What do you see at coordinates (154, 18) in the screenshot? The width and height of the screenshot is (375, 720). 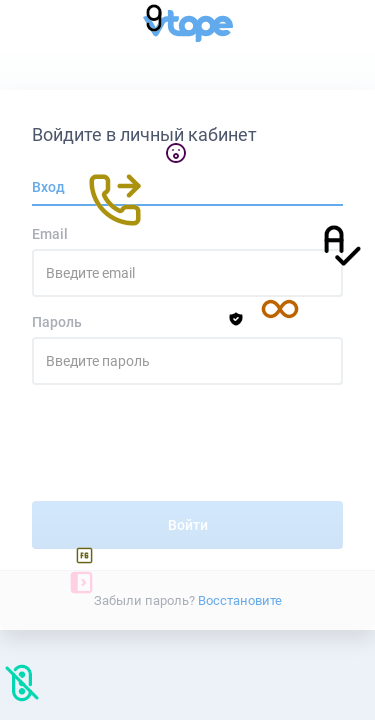 I see `indicates the number 9 in a list or sequence` at bounding box center [154, 18].